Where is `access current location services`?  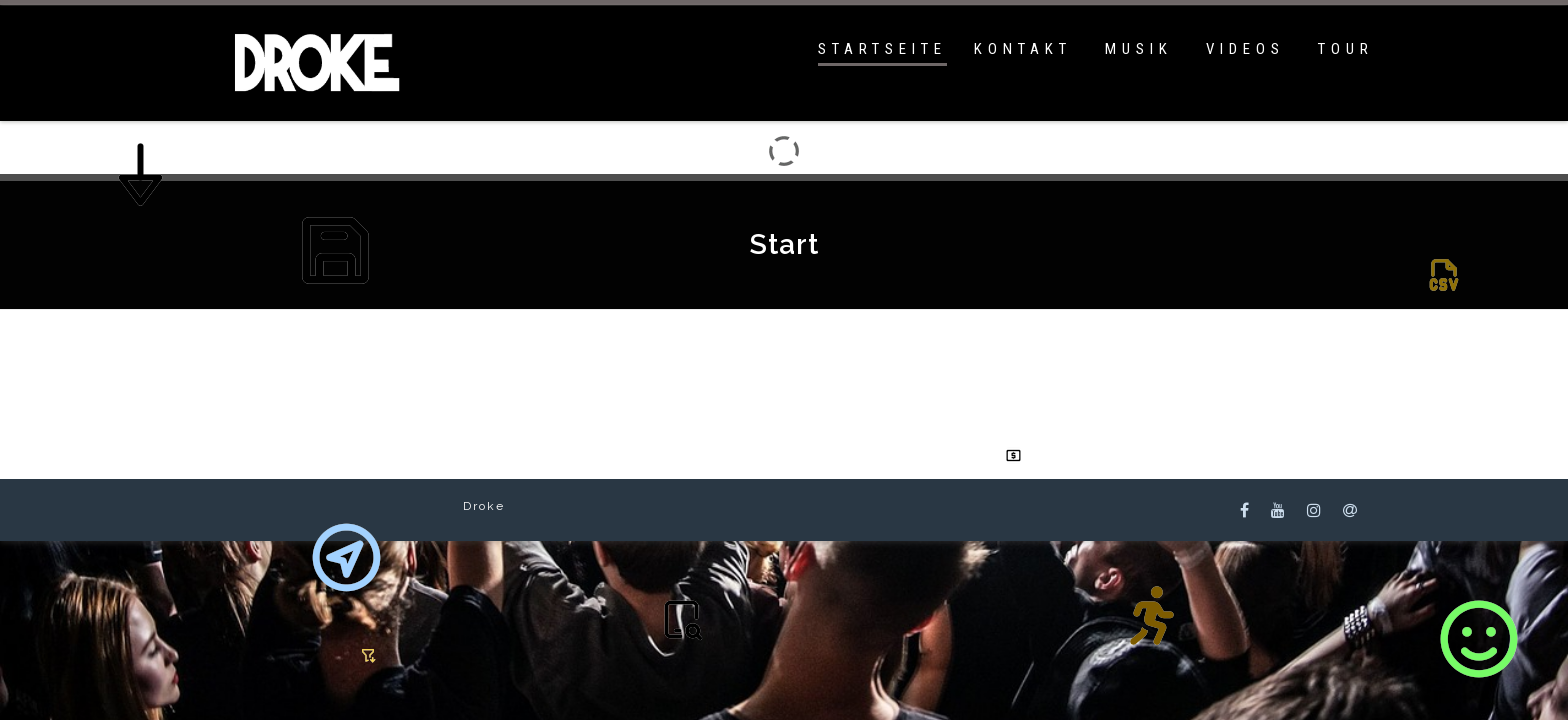 access current location services is located at coordinates (346, 557).